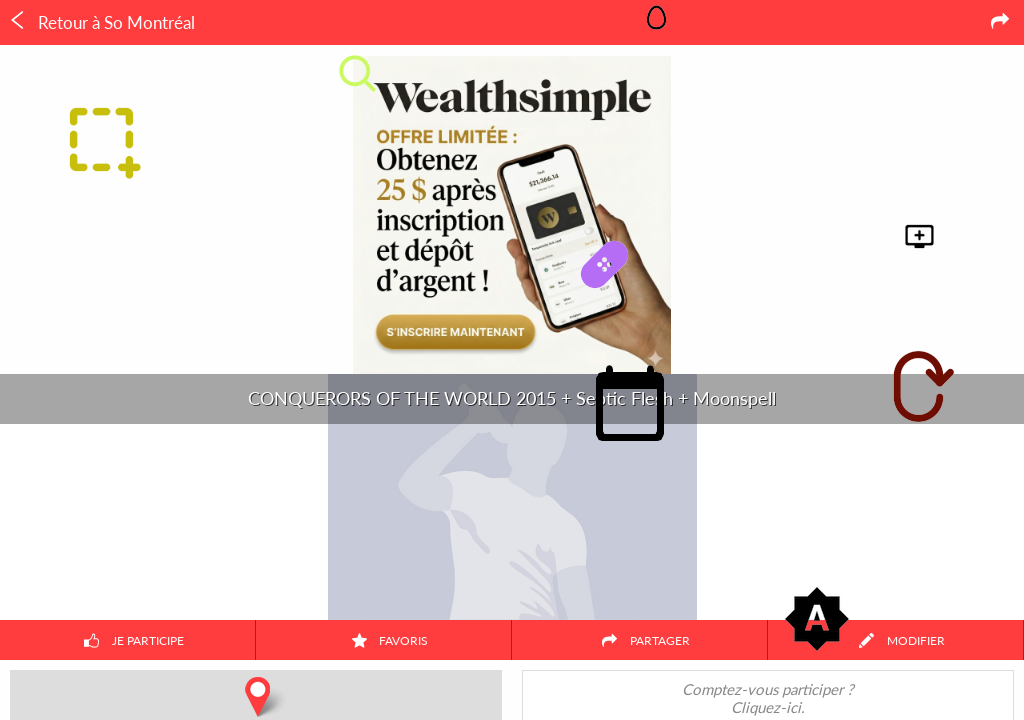  Describe the element at coordinates (919, 236) in the screenshot. I see `add video to watch queue` at that location.